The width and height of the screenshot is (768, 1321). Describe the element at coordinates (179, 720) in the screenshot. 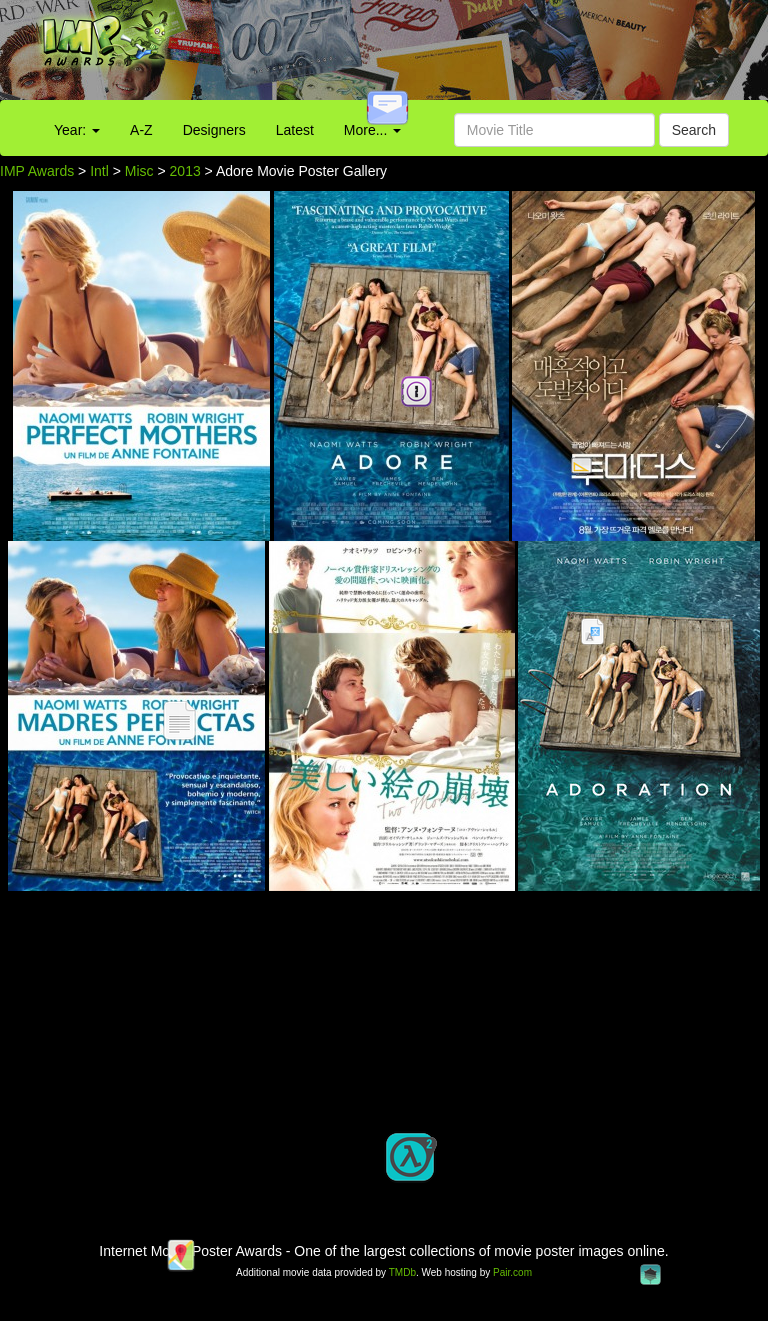

I see `a plain text file` at that location.